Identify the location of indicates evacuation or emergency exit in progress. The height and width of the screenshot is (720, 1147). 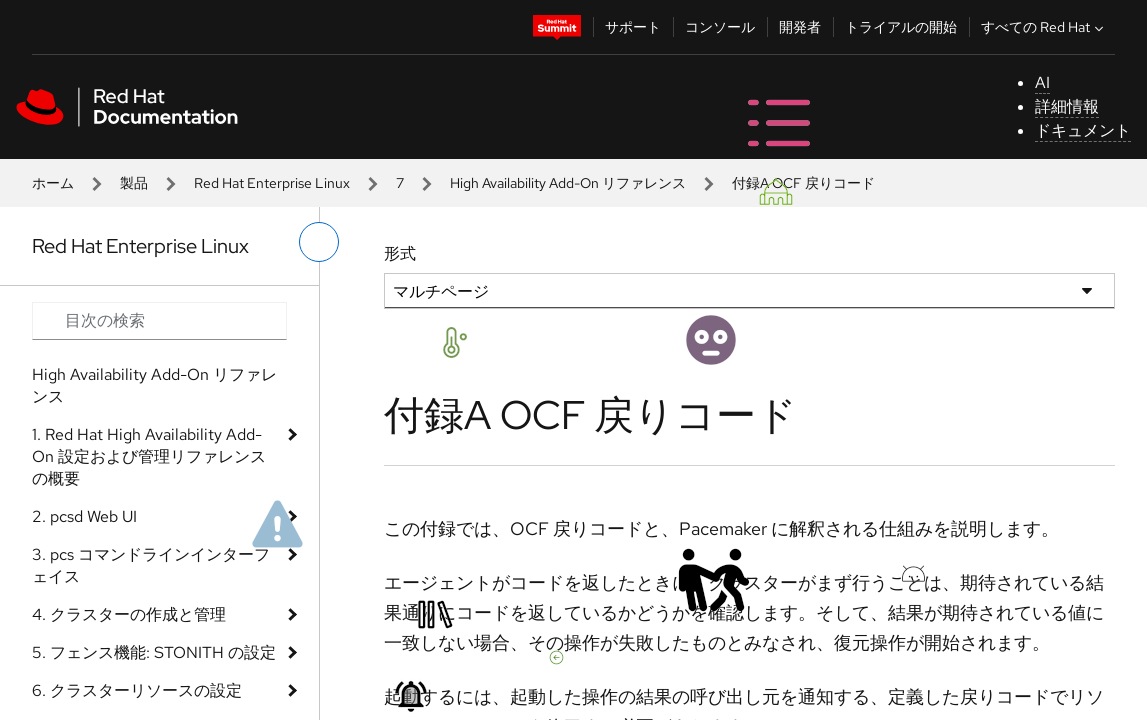
(714, 580).